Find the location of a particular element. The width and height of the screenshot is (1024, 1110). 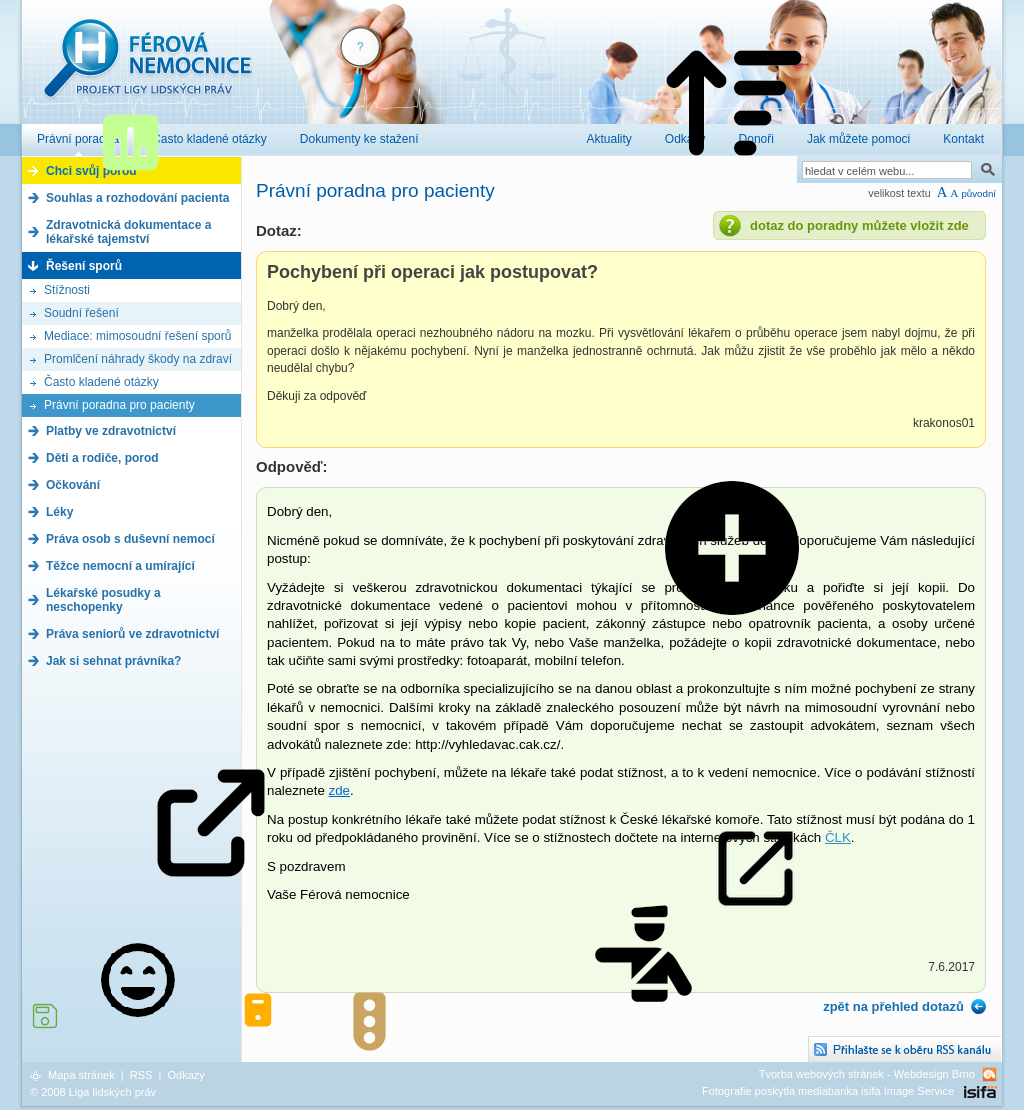

access mobile device settings is located at coordinates (258, 1010).